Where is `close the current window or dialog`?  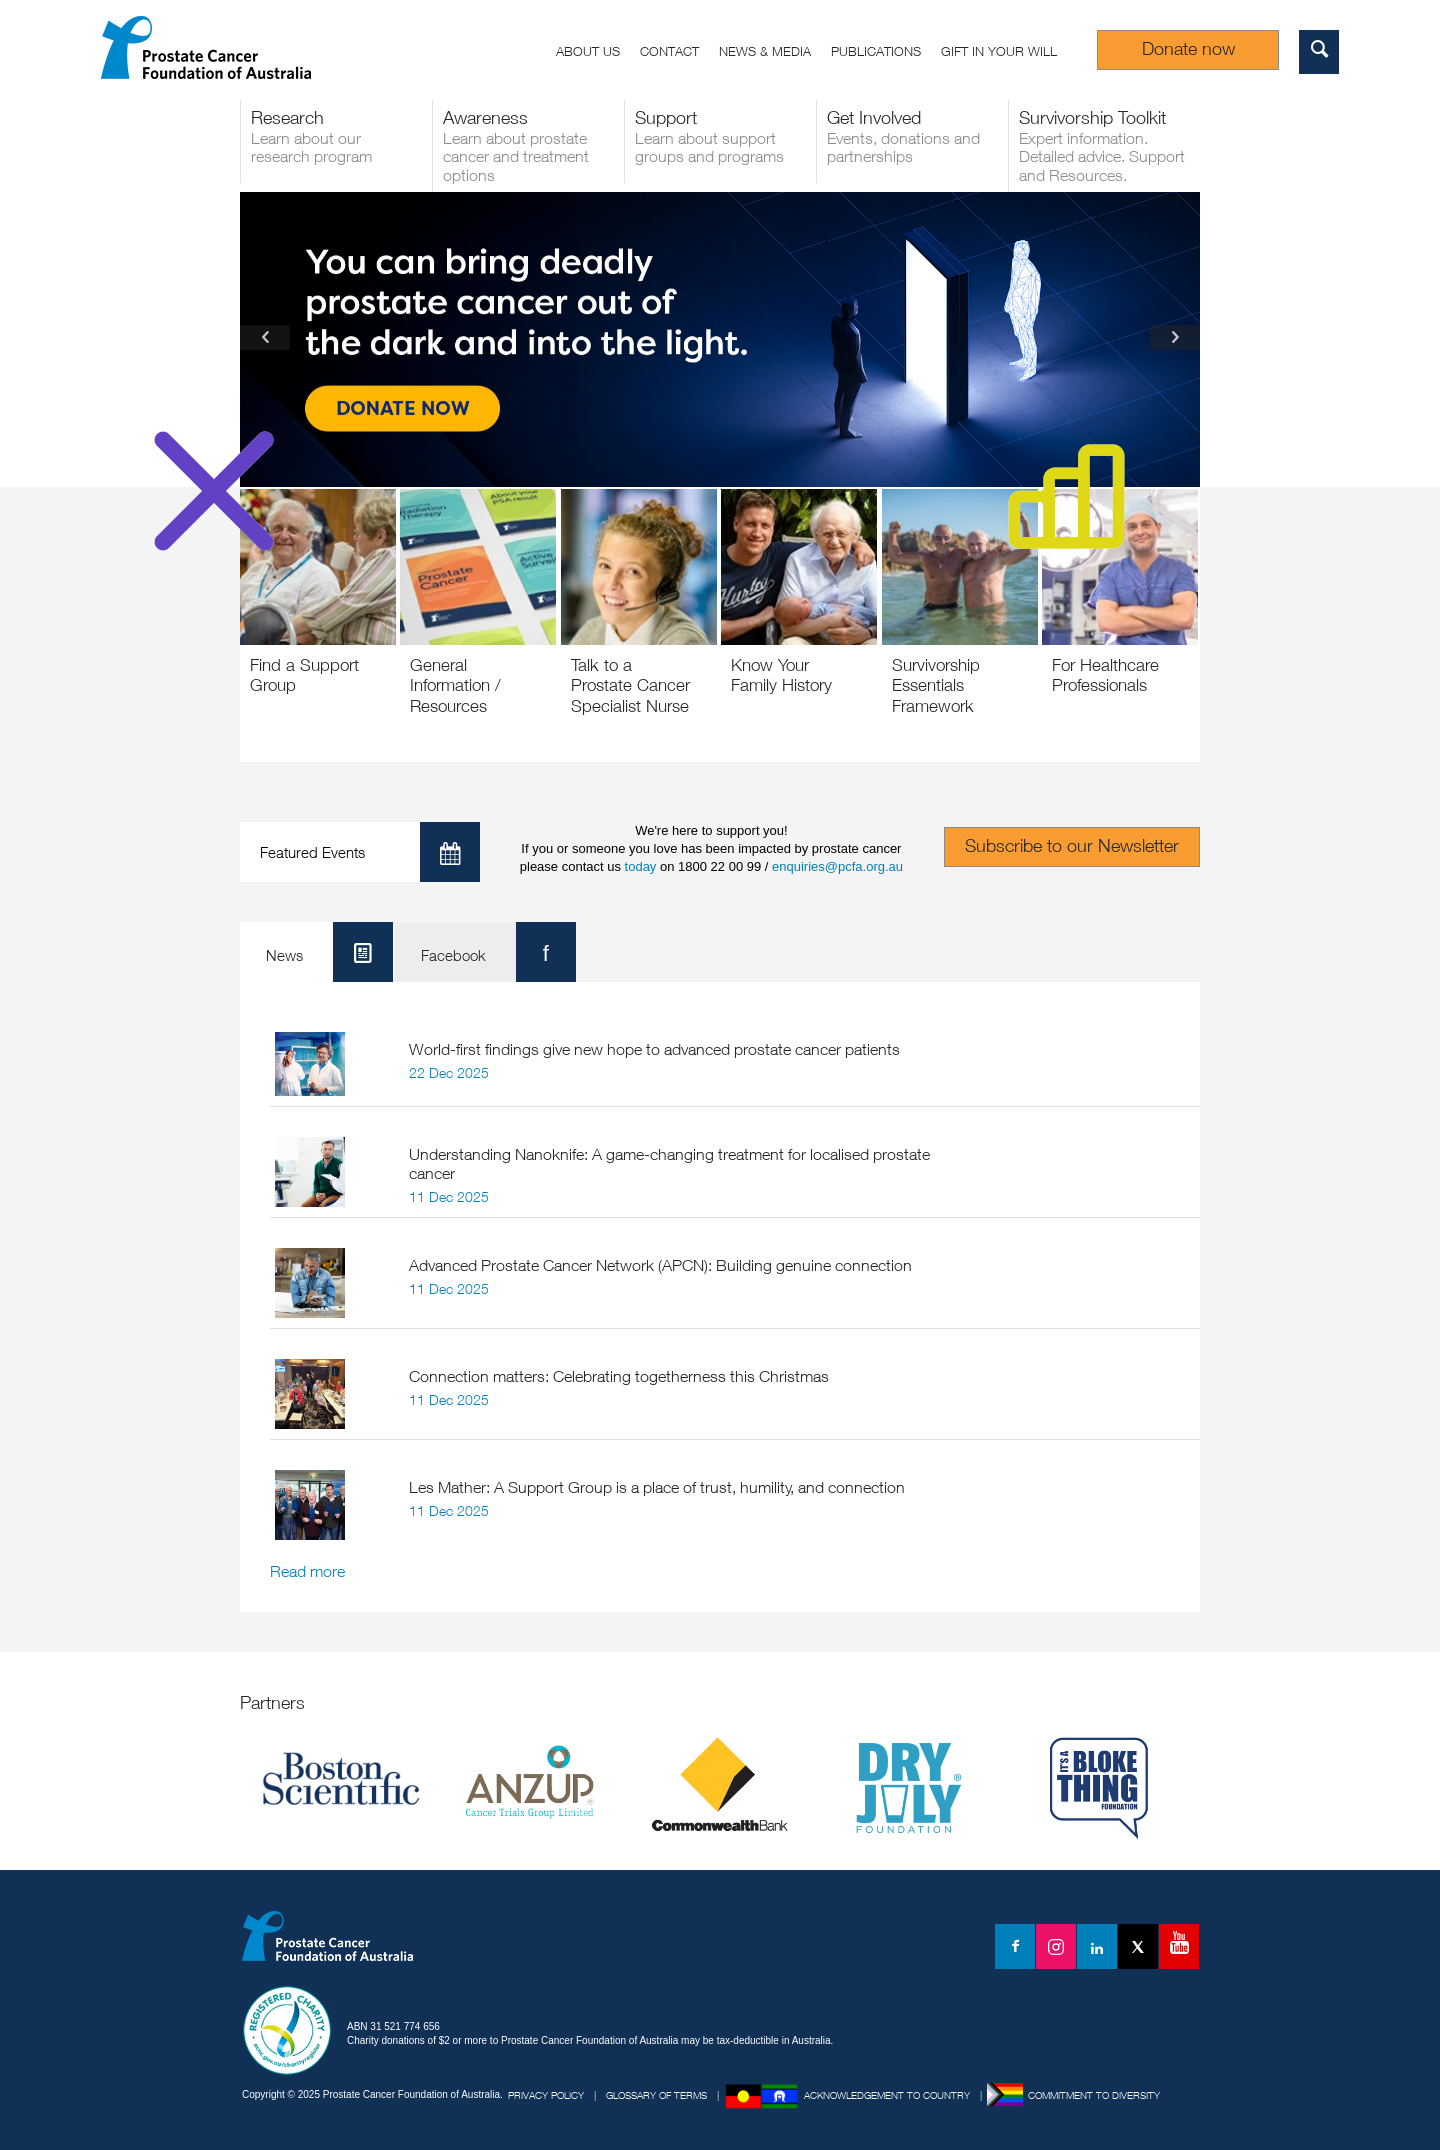
close the current window or dialog is located at coordinates (214, 491).